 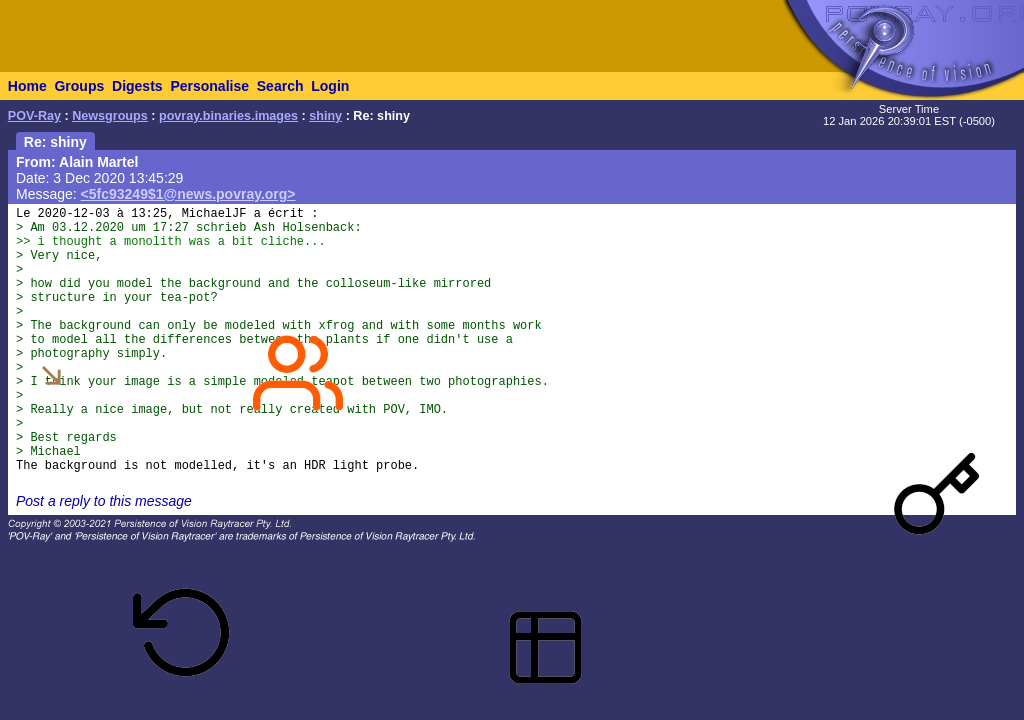 I want to click on navigate to the next item below, so click(x=51, y=375).